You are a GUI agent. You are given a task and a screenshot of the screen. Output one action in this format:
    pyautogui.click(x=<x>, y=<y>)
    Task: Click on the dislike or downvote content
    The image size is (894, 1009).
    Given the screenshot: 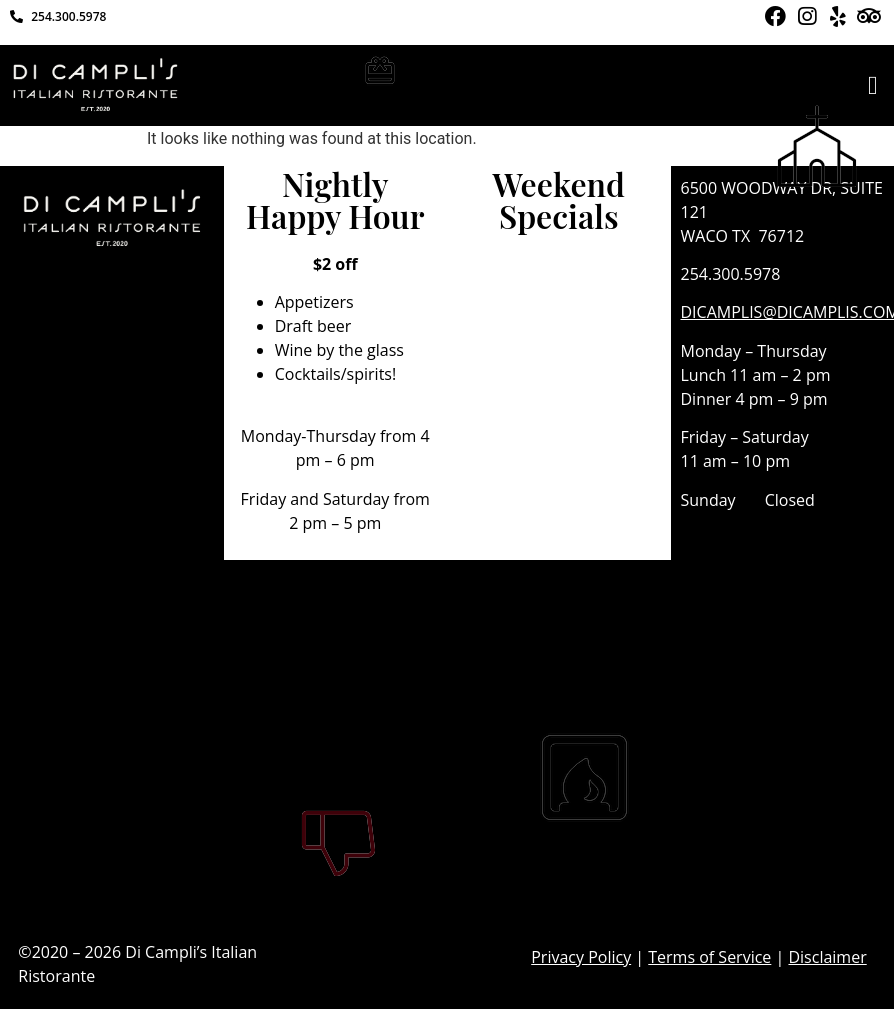 What is the action you would take?
    pyautogui.click(x=338, y=839)
    